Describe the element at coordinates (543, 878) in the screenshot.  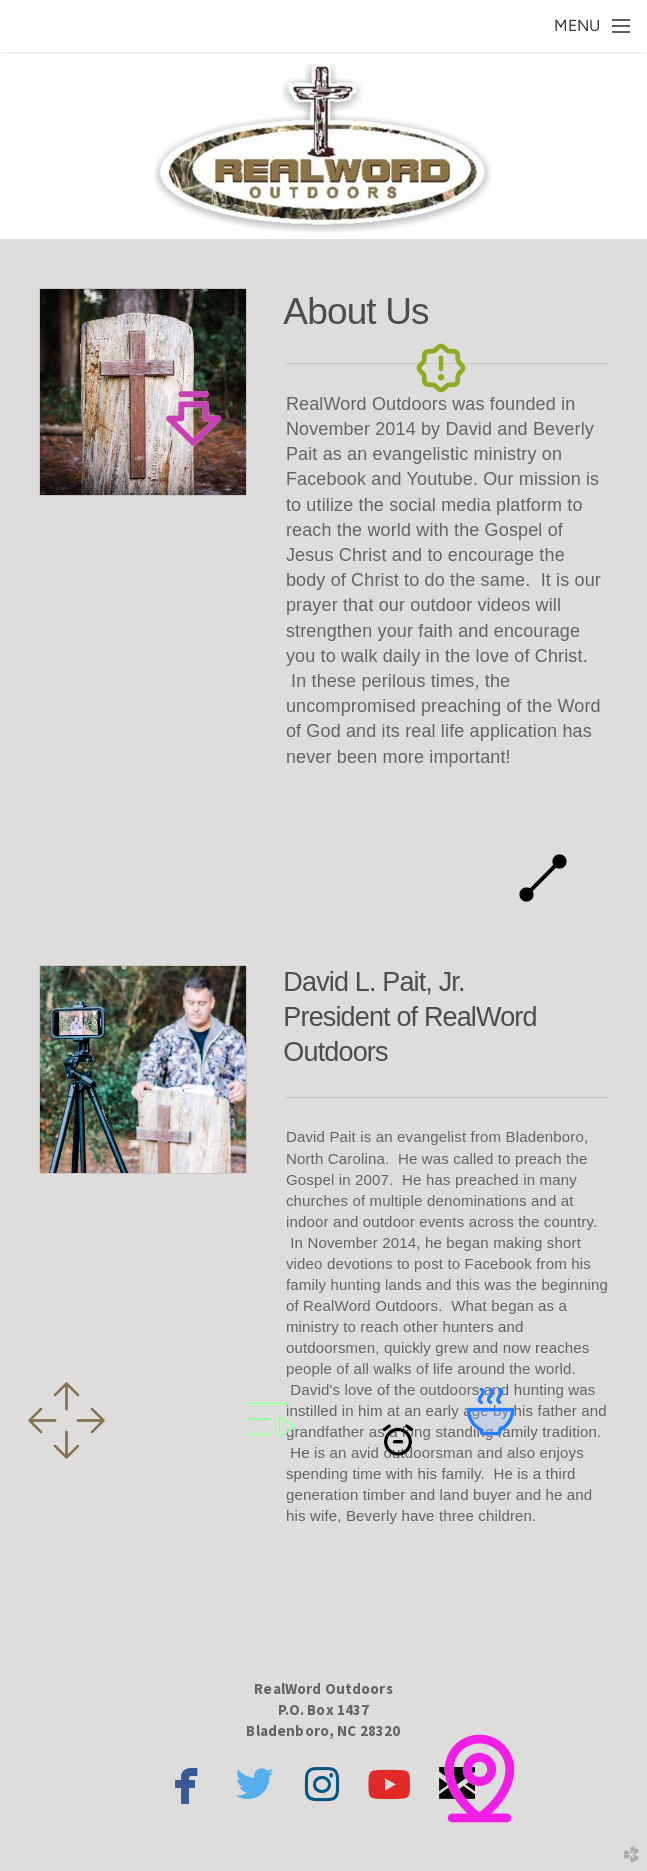
I see `draw a line between two points` at that location.